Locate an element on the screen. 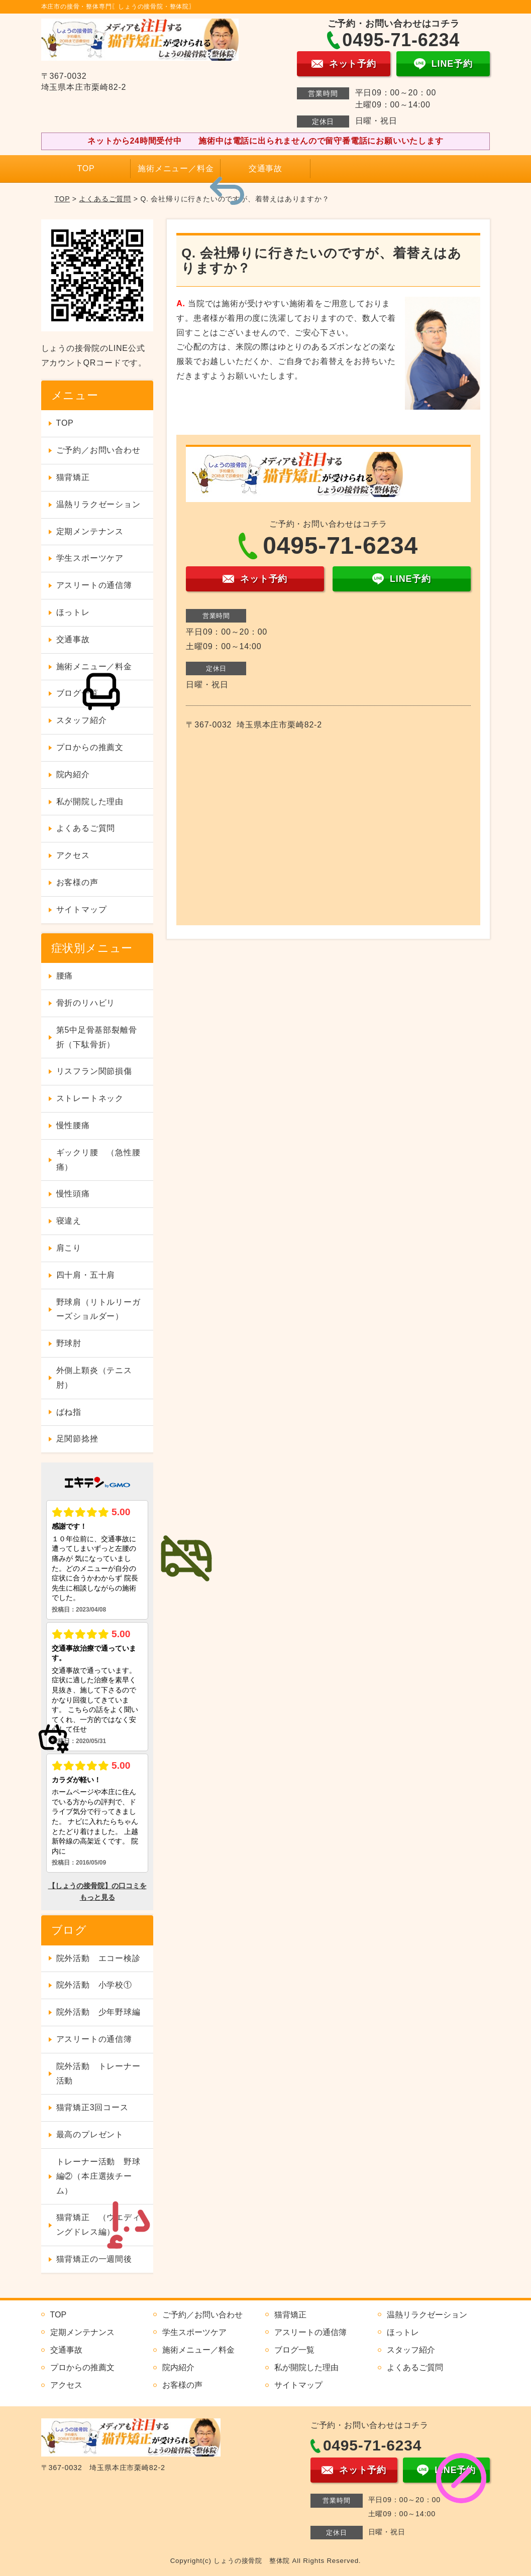 This screenshot has height=2576, width=531. access shopping basket settings is located at coordinates (53, 1737).